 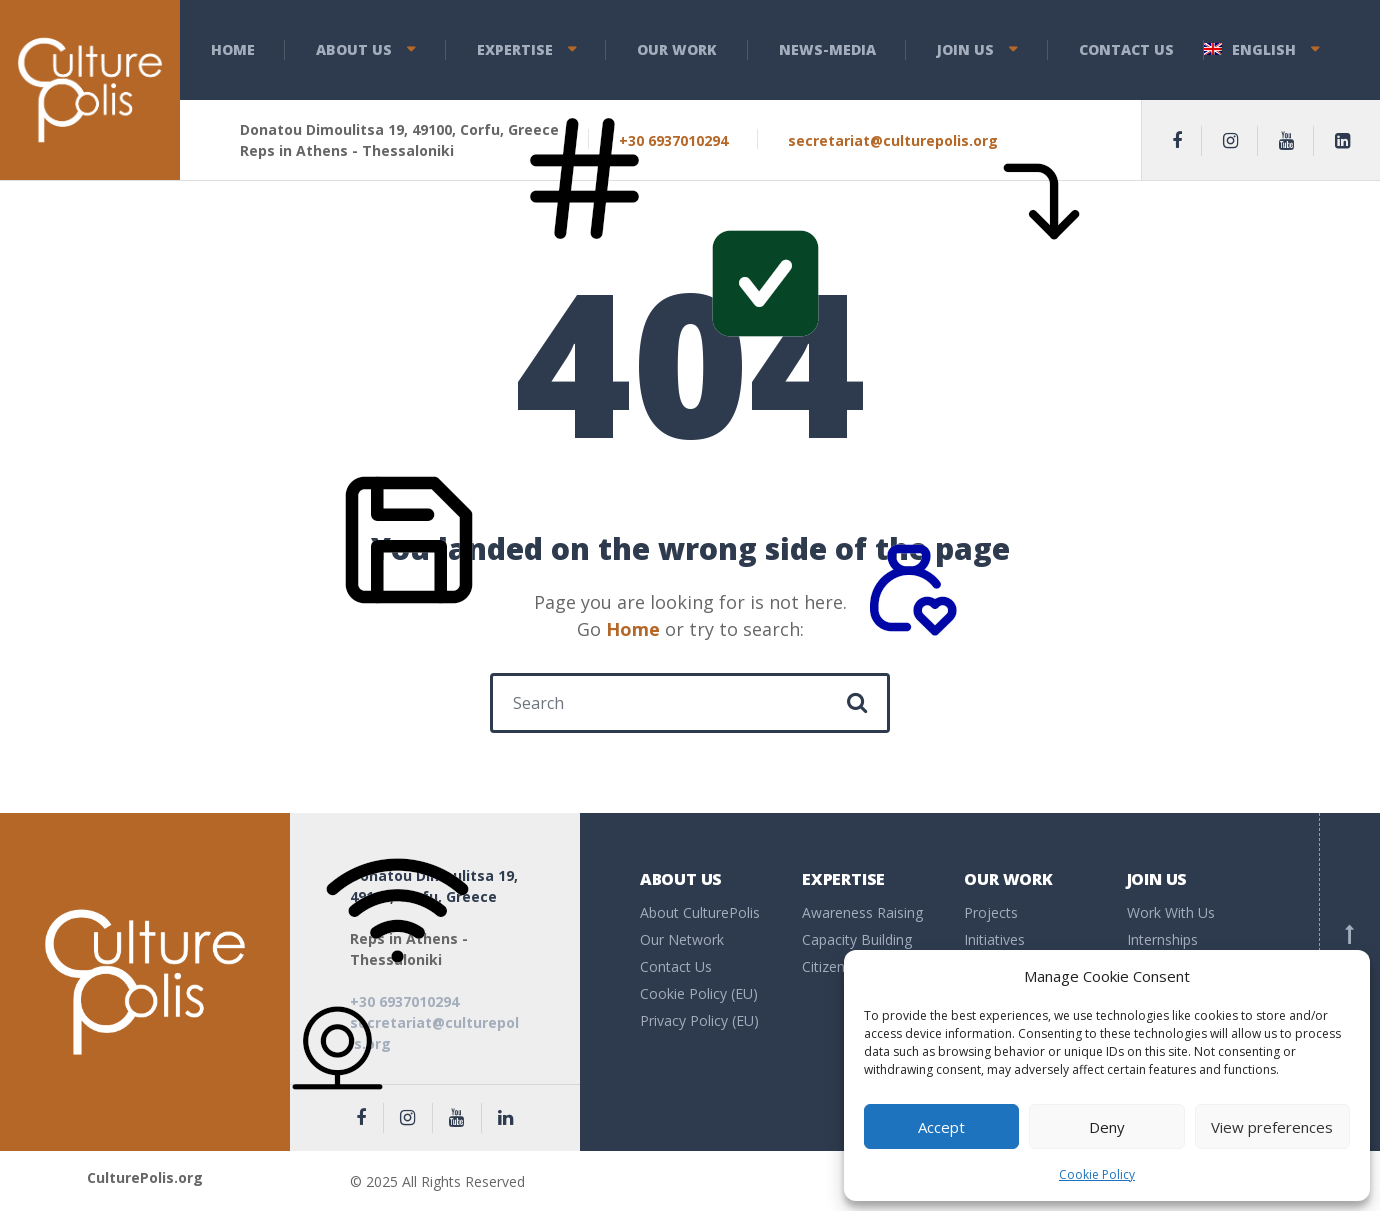 What do you see at coordinates (337, 1051) in the screenshot?
I see `access webcam or camera settings` at bounding box center [337, 1051].